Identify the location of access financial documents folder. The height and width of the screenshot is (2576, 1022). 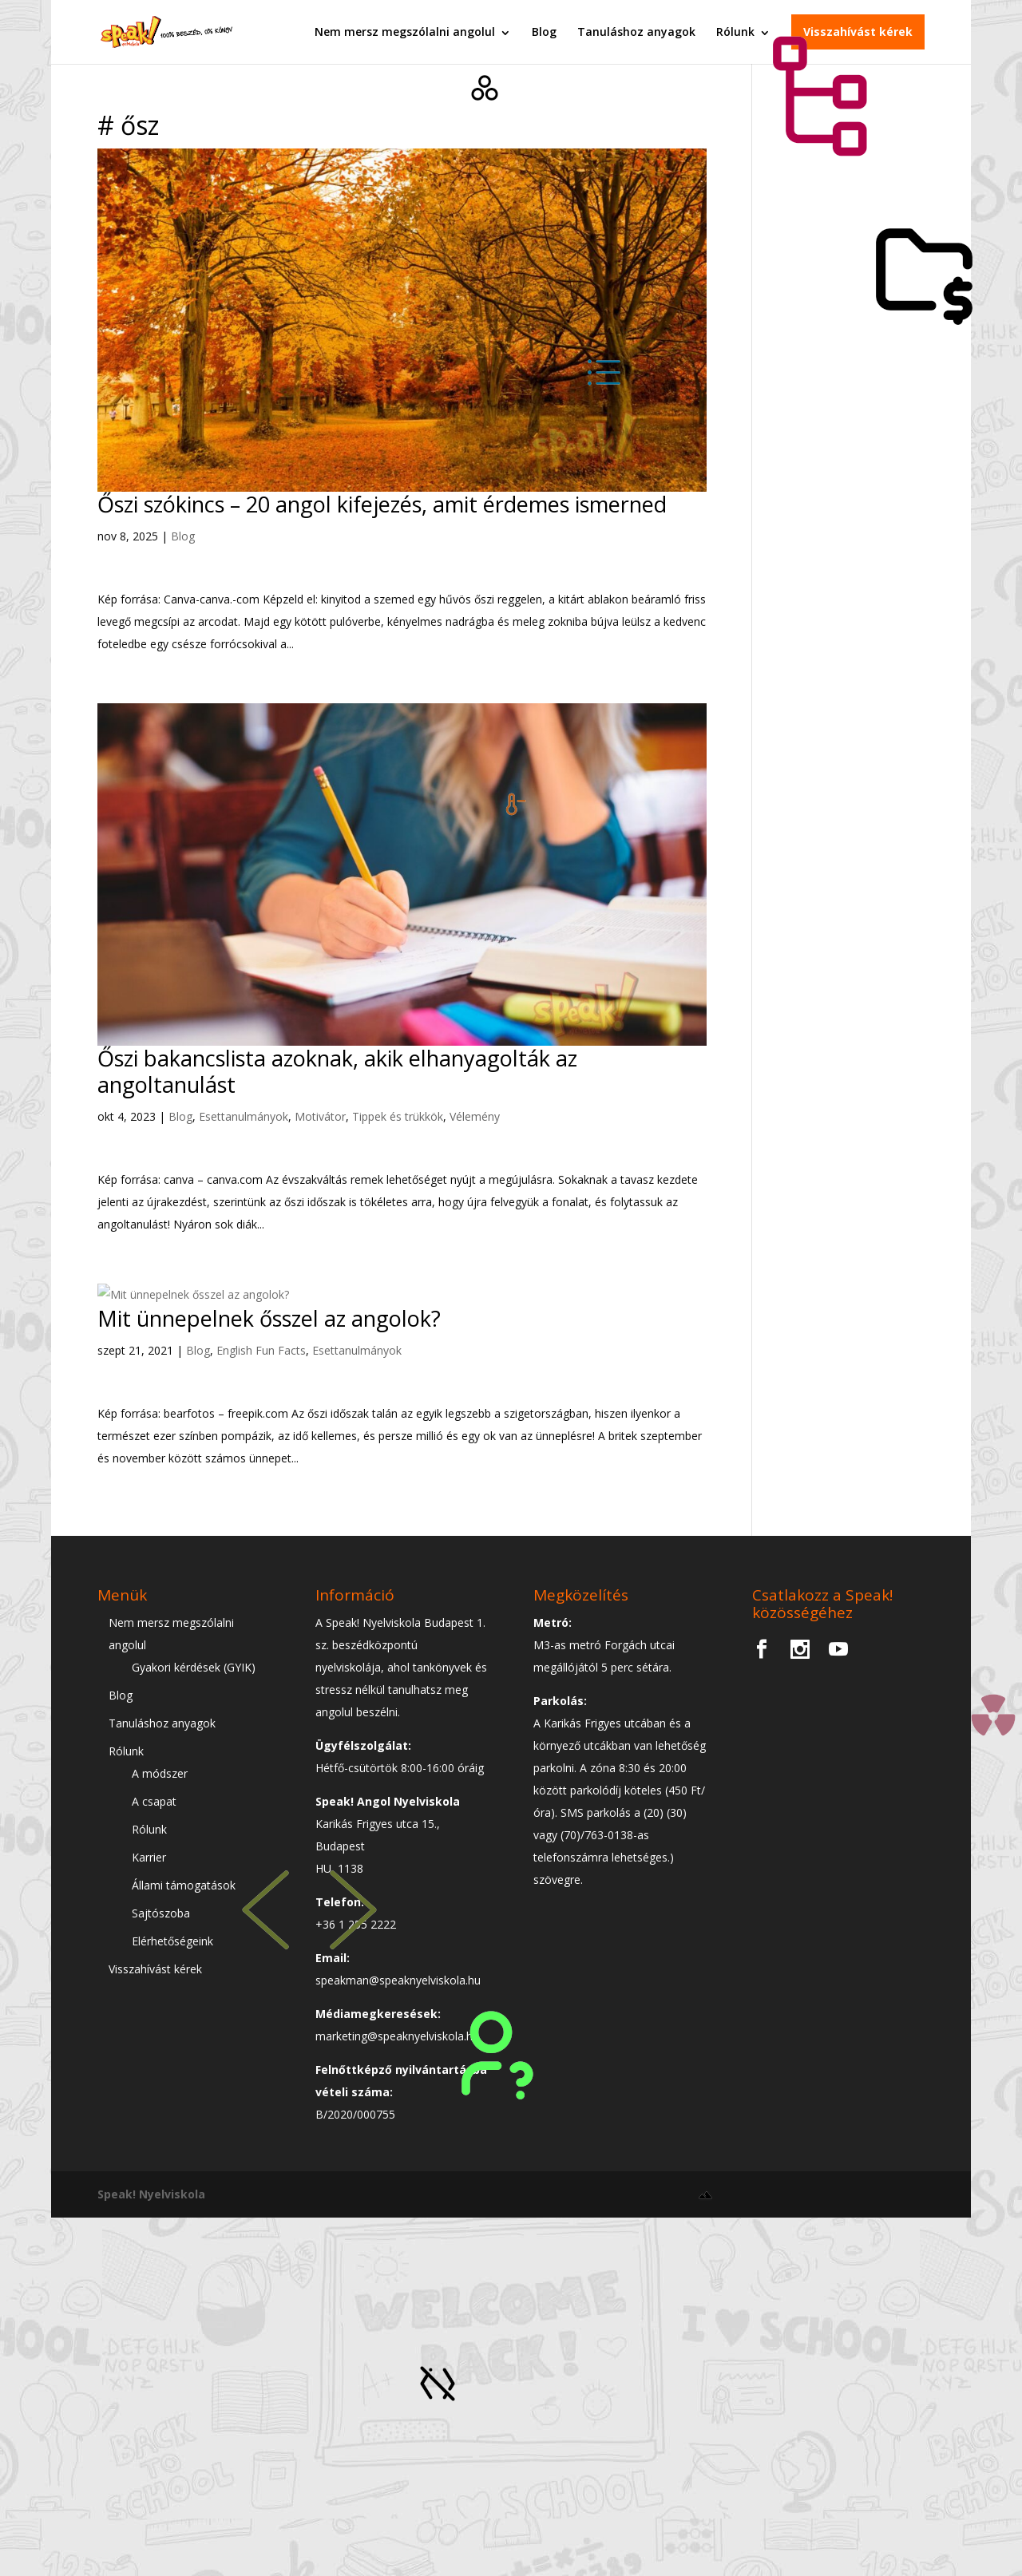
(924, 271).